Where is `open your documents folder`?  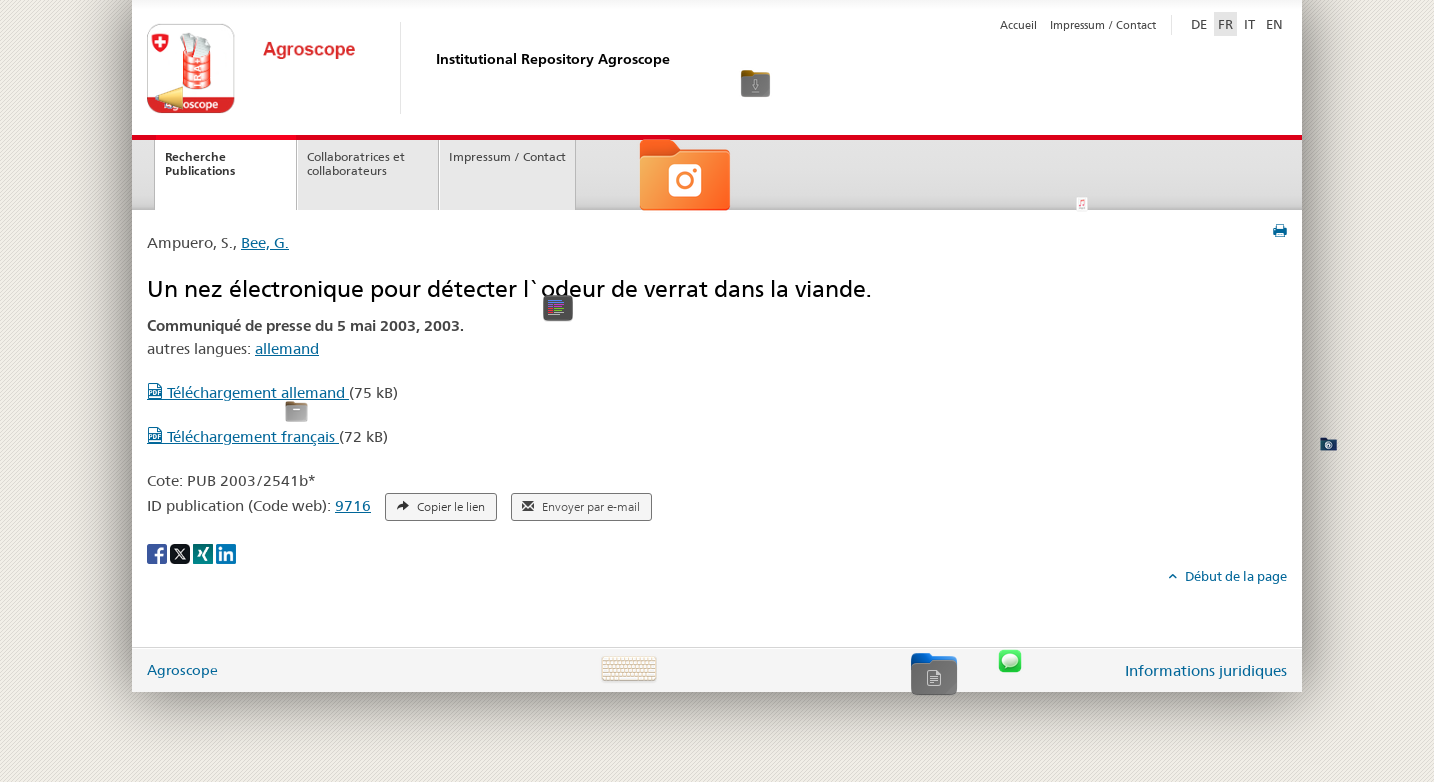 open your documents folder is located at coordinates (934, 674).